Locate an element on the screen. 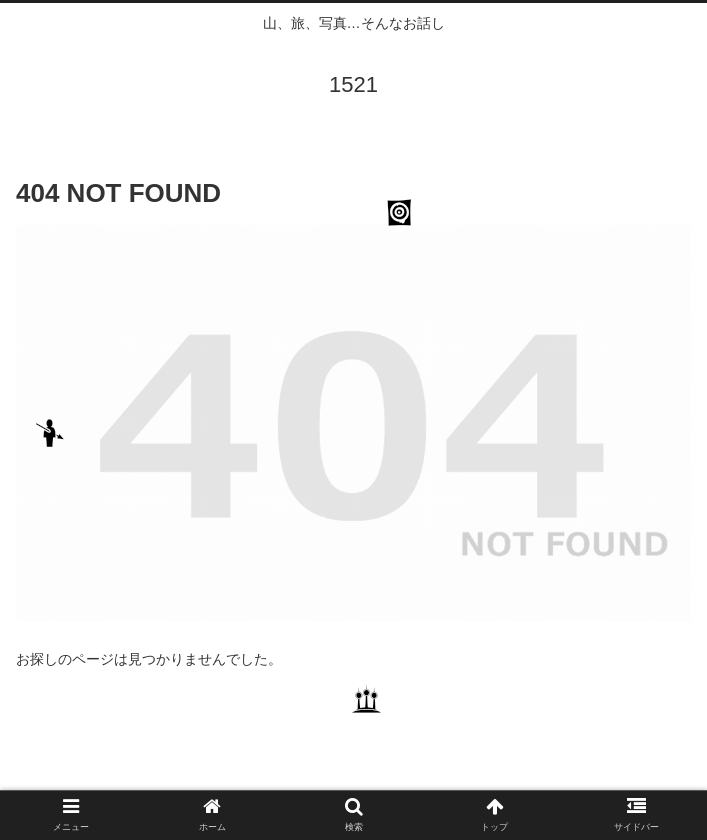  view wanted poster or bounty target is located at coordinates (399, 212).